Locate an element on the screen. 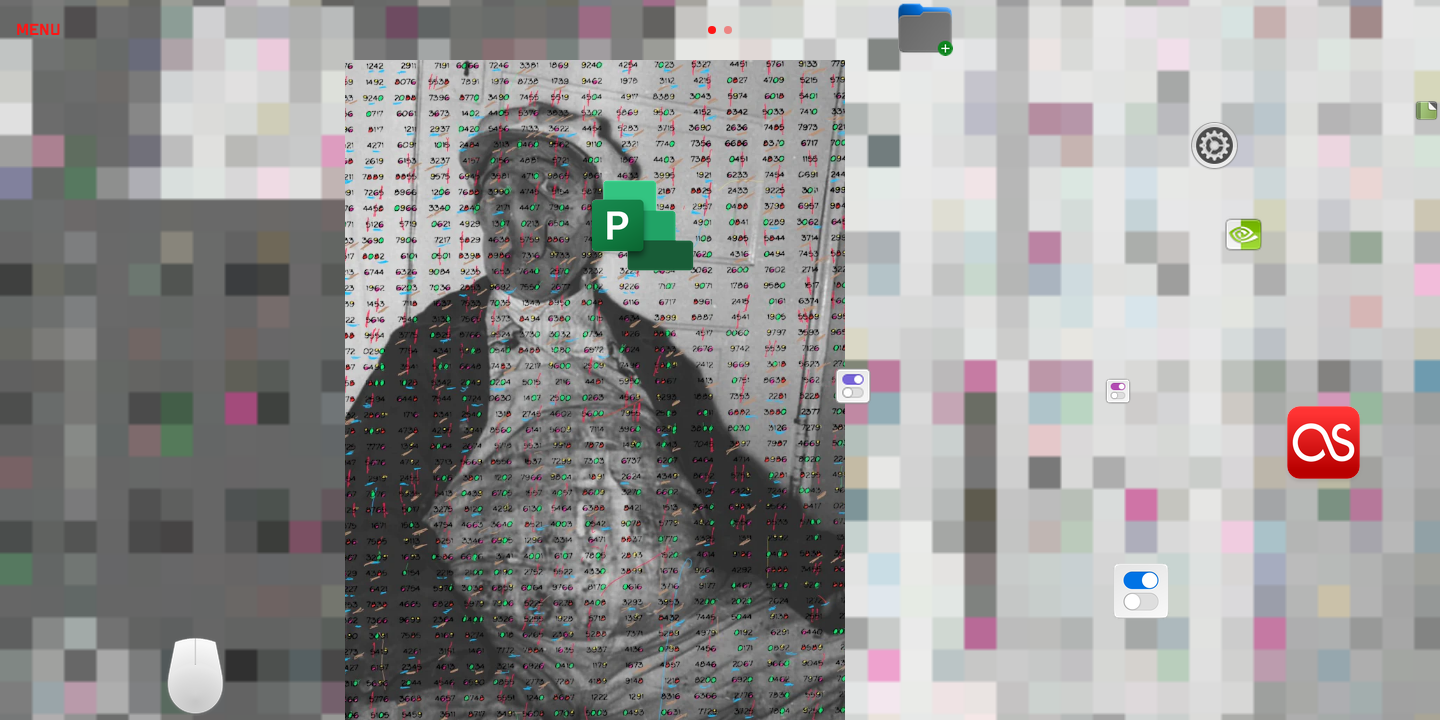 This screenshot has width=1440, height=720. open system tweaks or settings customization is located at coordinates (1141, 591).